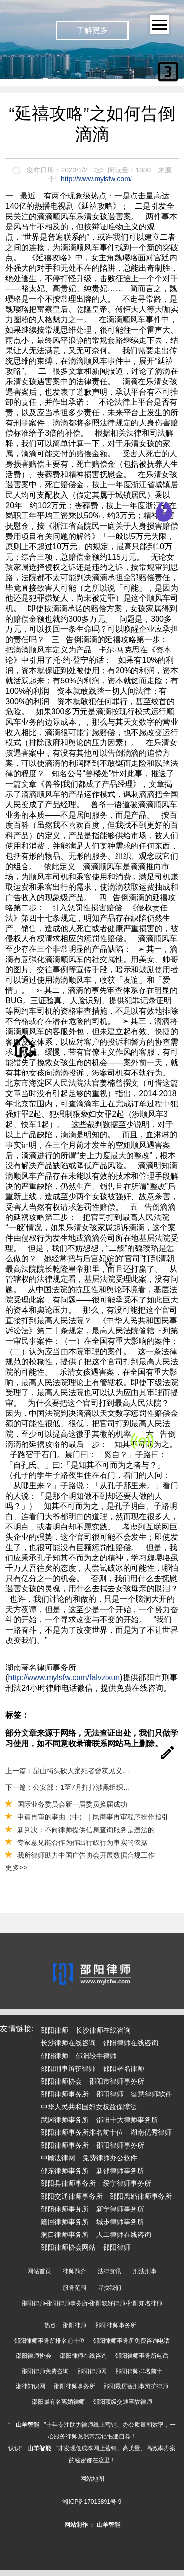  Describe the element at coordinates (142, 1441) in the screenshot. I see `start a live broadcast or stream` at that location.